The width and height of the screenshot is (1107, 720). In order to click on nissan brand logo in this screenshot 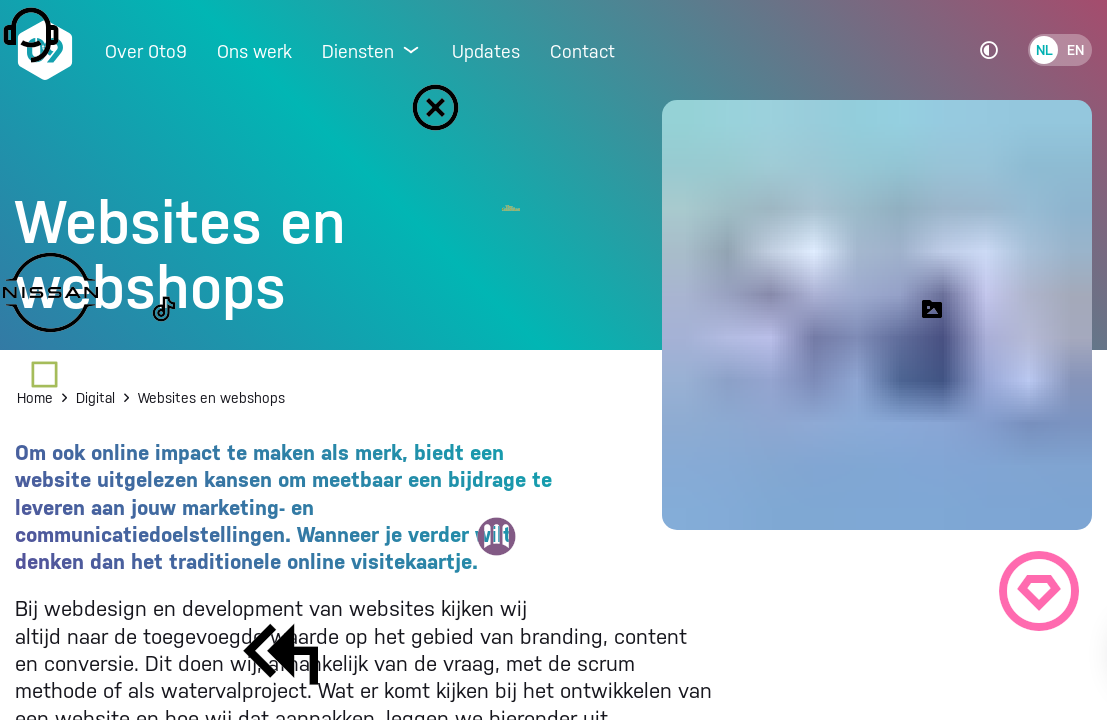, I will do `click(50, 292)`.